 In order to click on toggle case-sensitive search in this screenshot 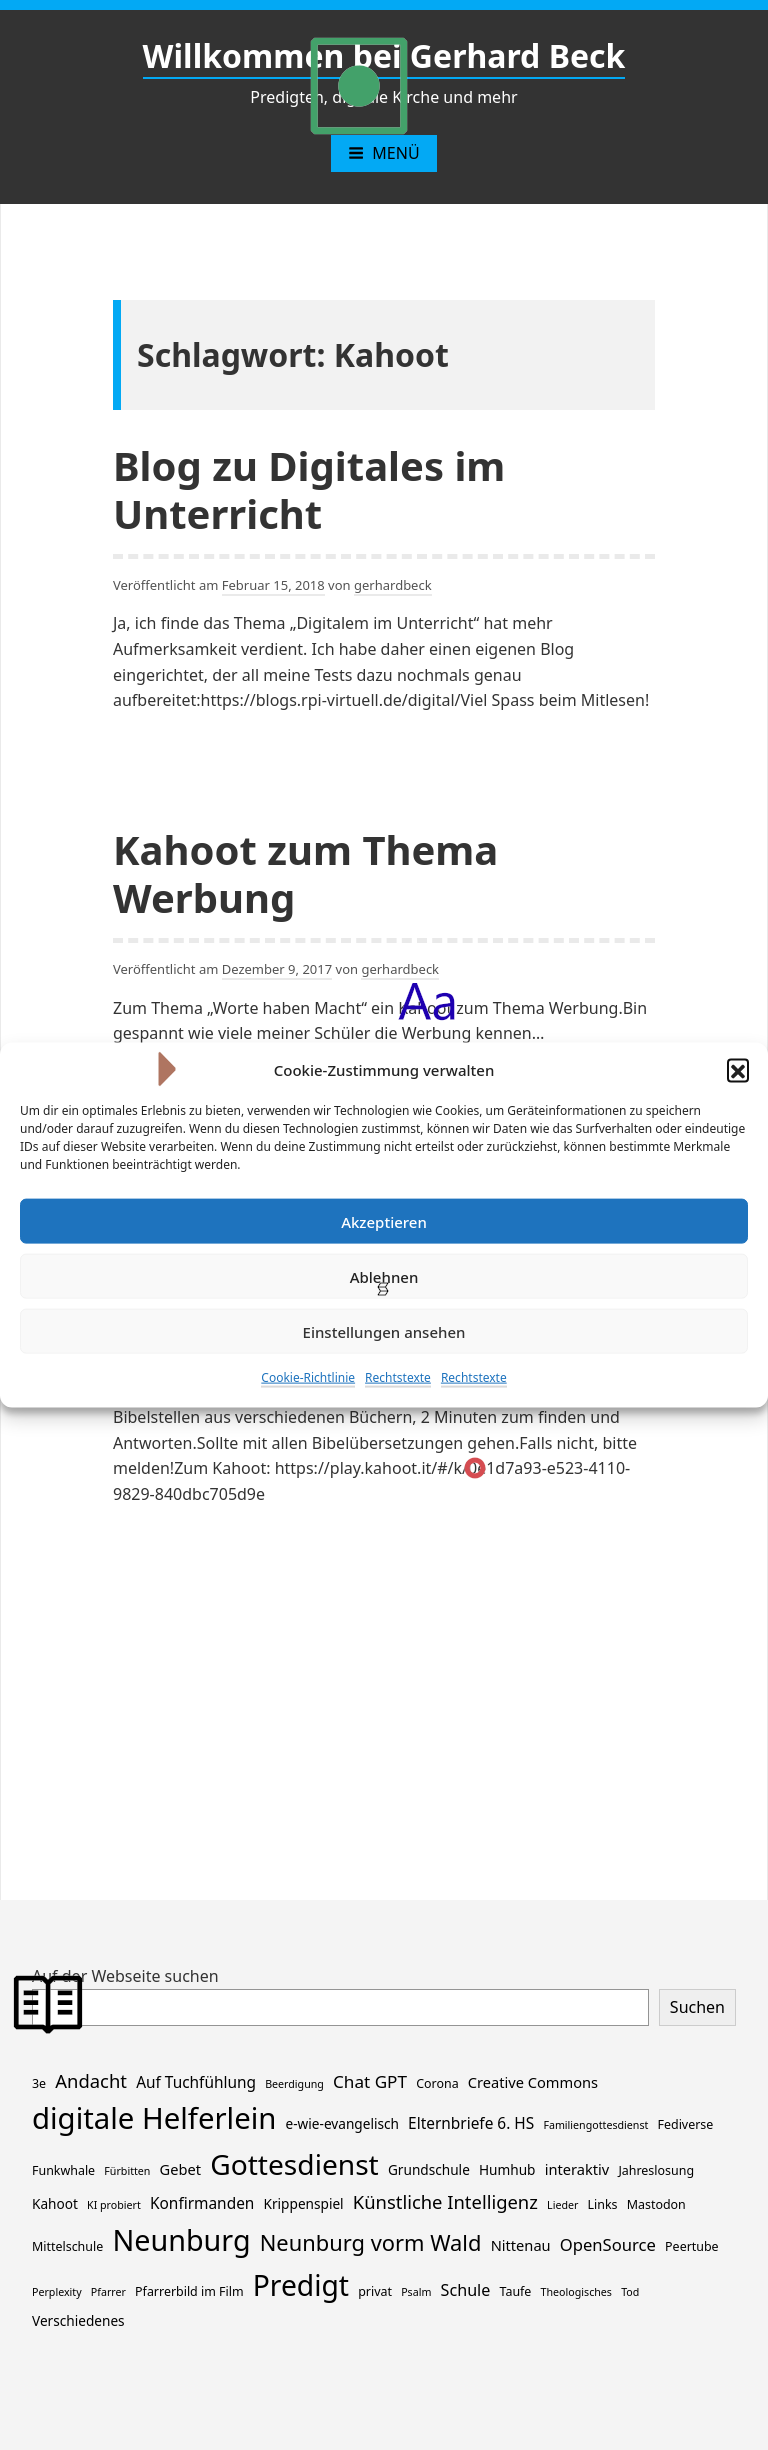, I will do `click(427, 1002)`.